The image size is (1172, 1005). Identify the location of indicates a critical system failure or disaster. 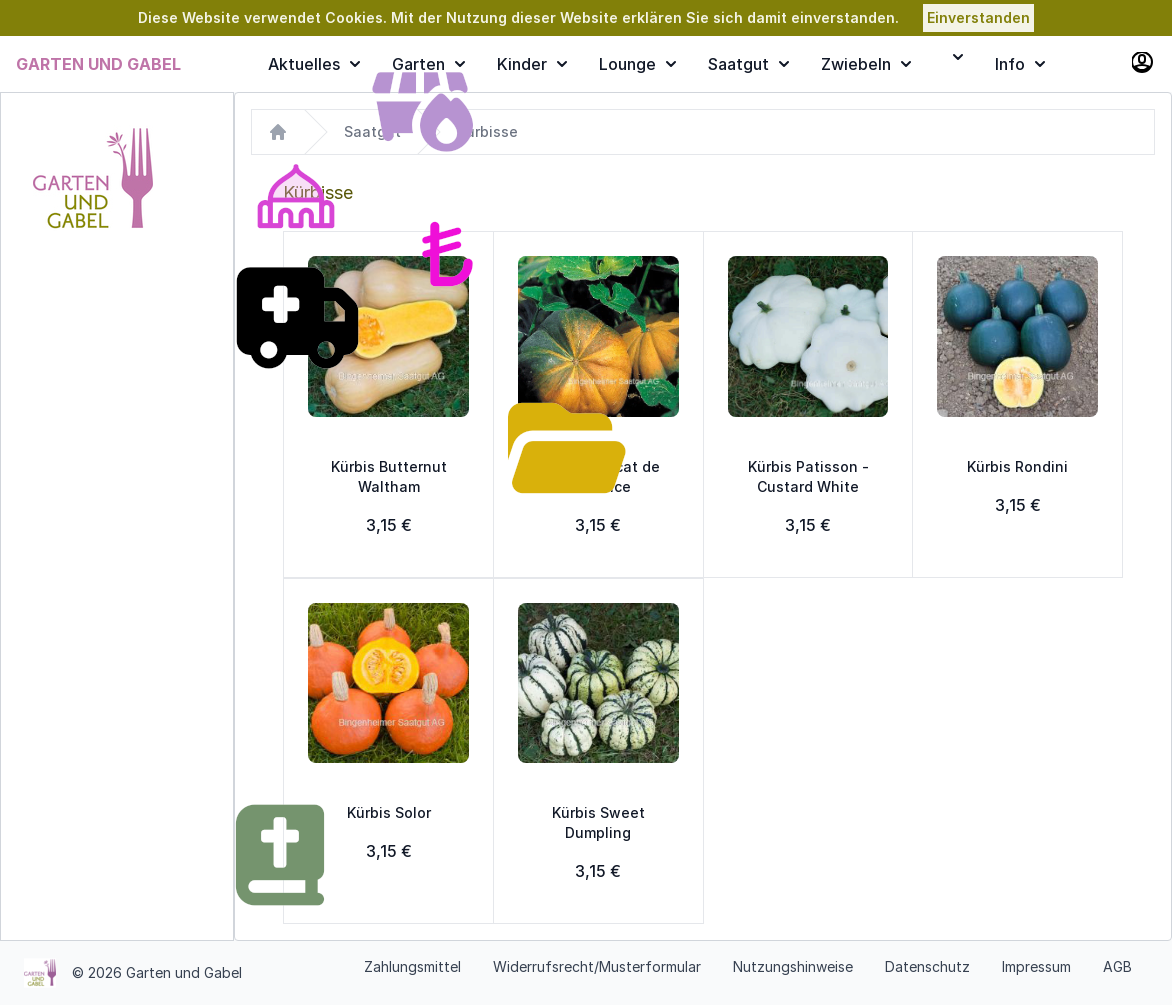
(420, 104).